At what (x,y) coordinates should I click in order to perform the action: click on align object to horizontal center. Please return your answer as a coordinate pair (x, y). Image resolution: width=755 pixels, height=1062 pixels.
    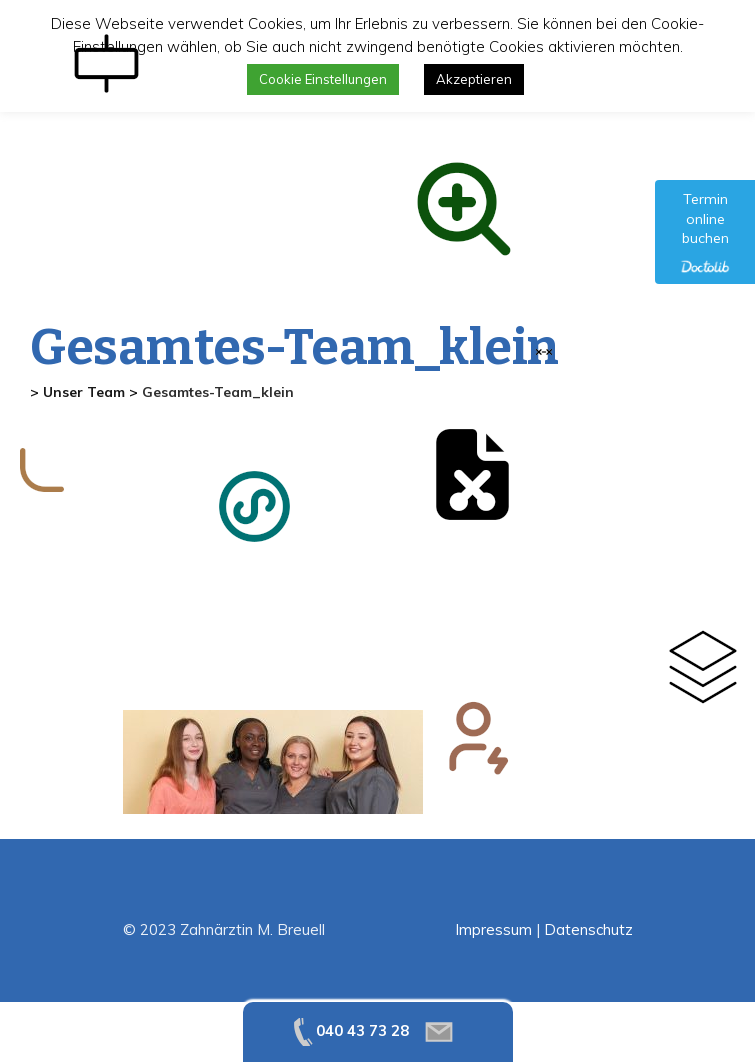
    Looking at the image, I should click on (106, 63).